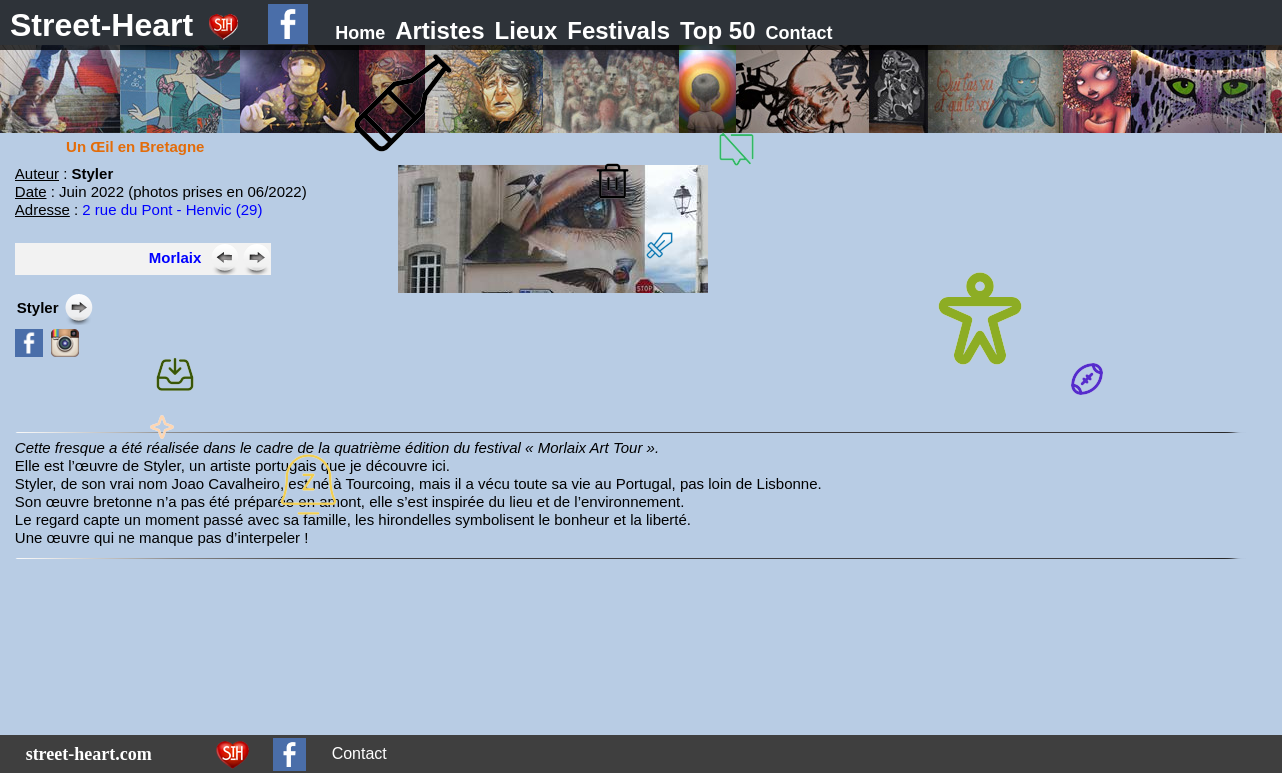  Describe the element at coordinates (736, 148) in the screenshot. I see `mute or disable chat notifications` at that location.